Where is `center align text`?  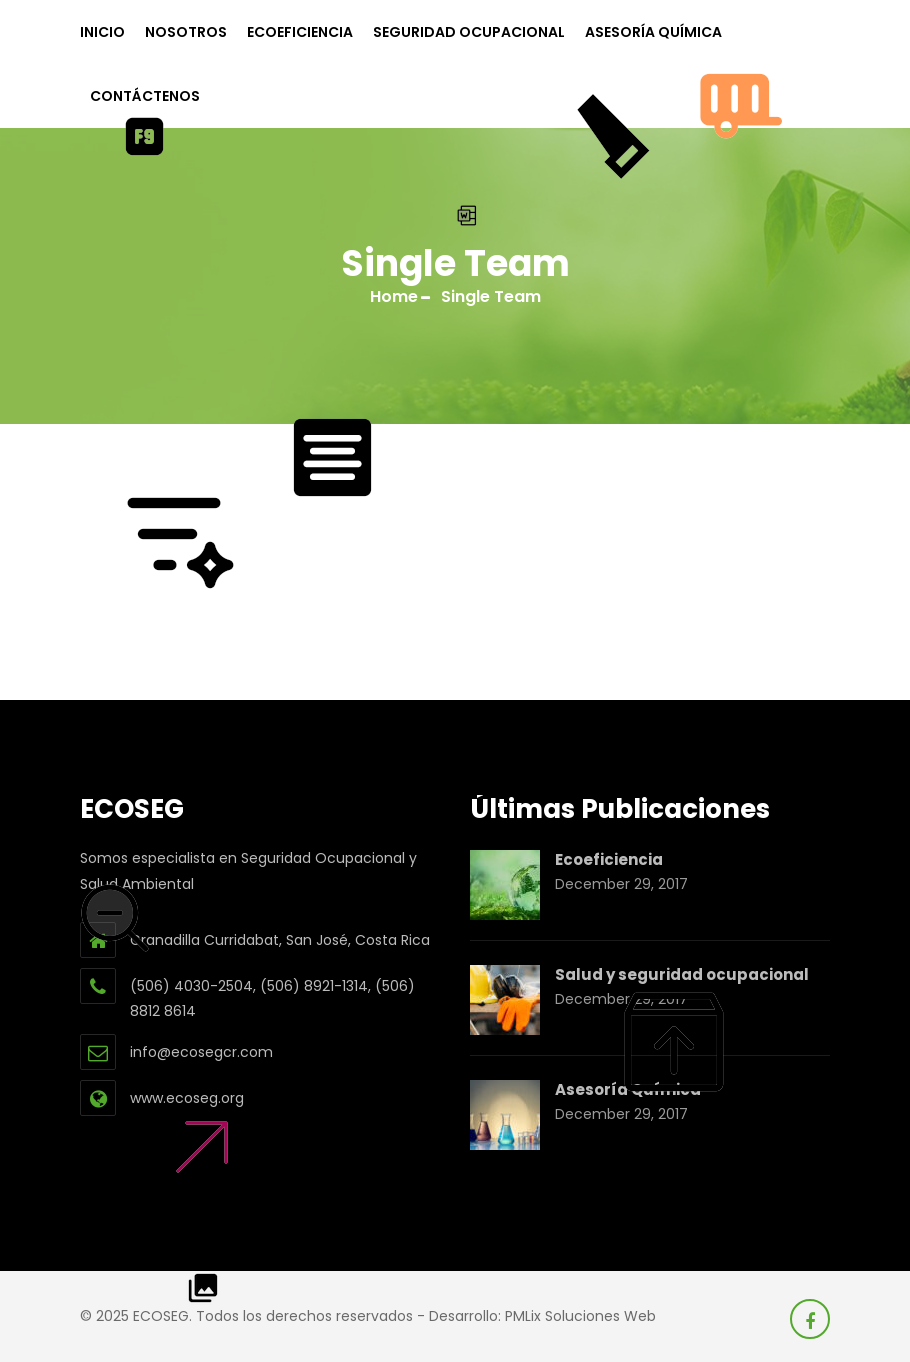
center align text is located at coordinates (332, 457).